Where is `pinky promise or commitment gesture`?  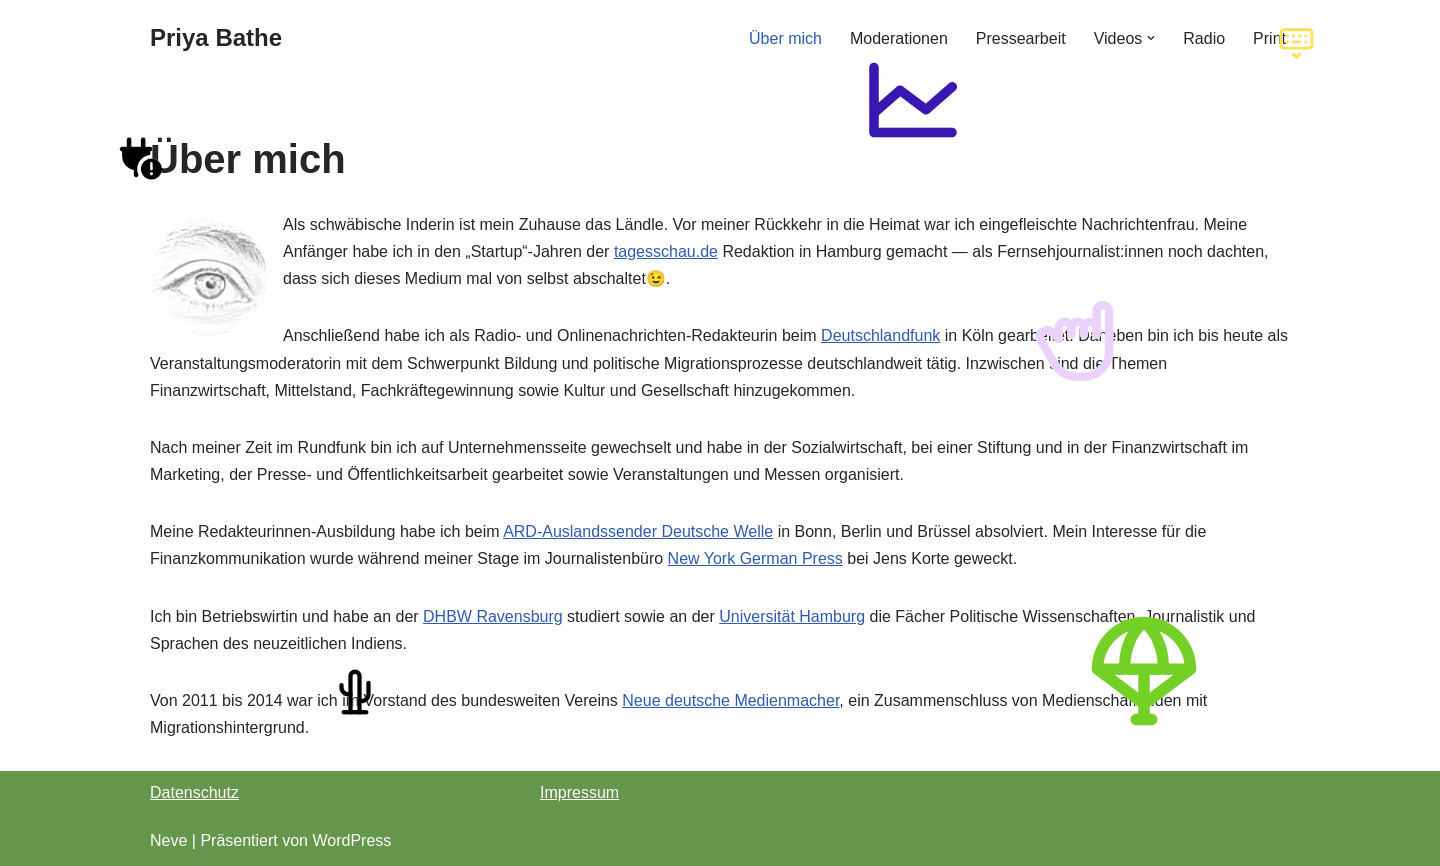 pinky promise or commitment gesture is located at coordinates (1075, 334).